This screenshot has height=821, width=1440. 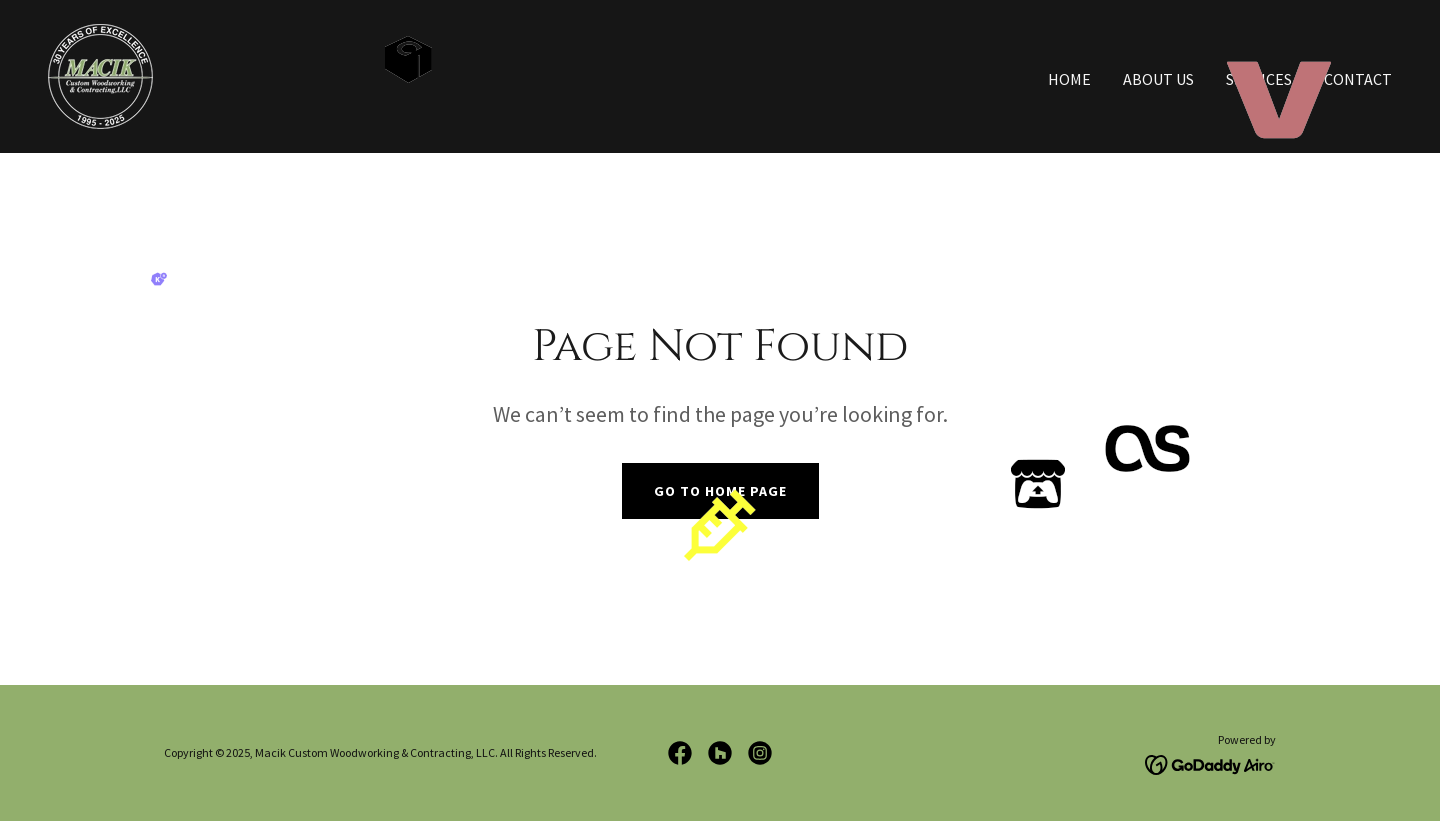 I want to click on access vaccination or immunization records, so click(x=720, y=524).